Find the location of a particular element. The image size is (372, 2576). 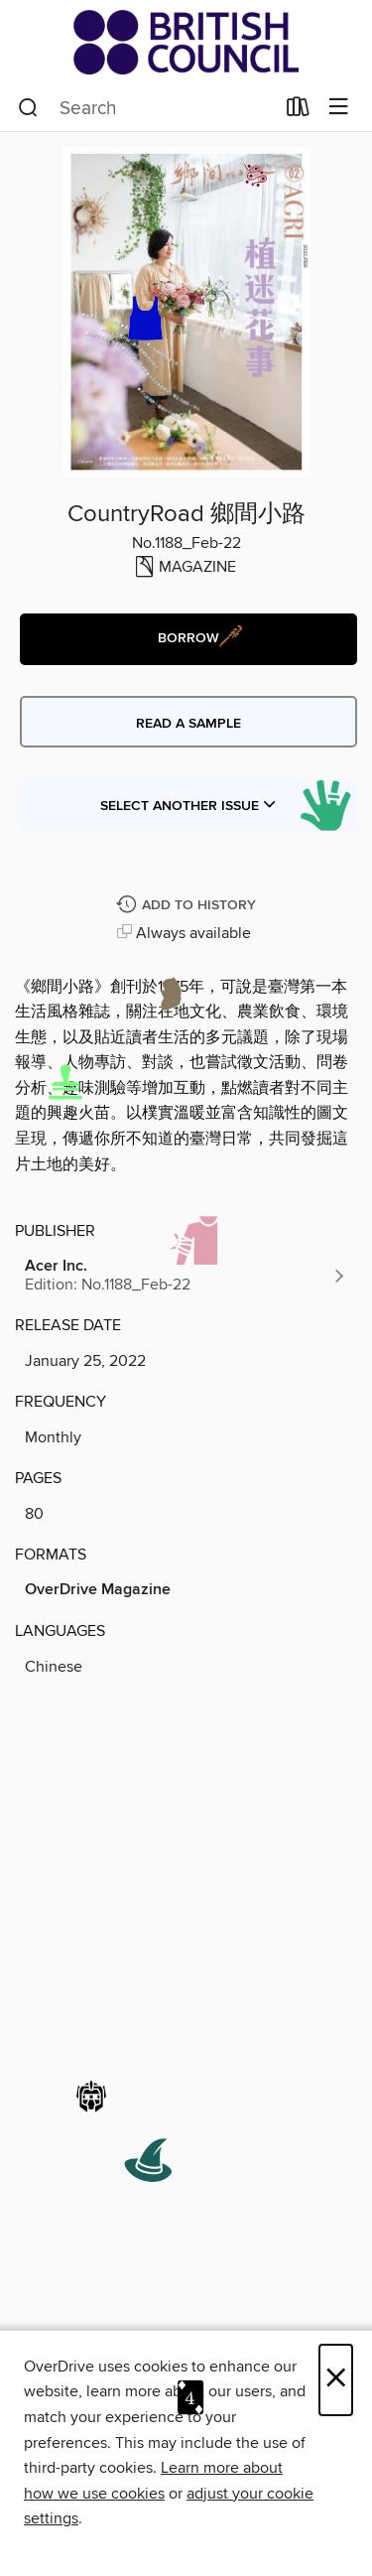

select South Korea as your country or region is located at coordinates (171, 995).